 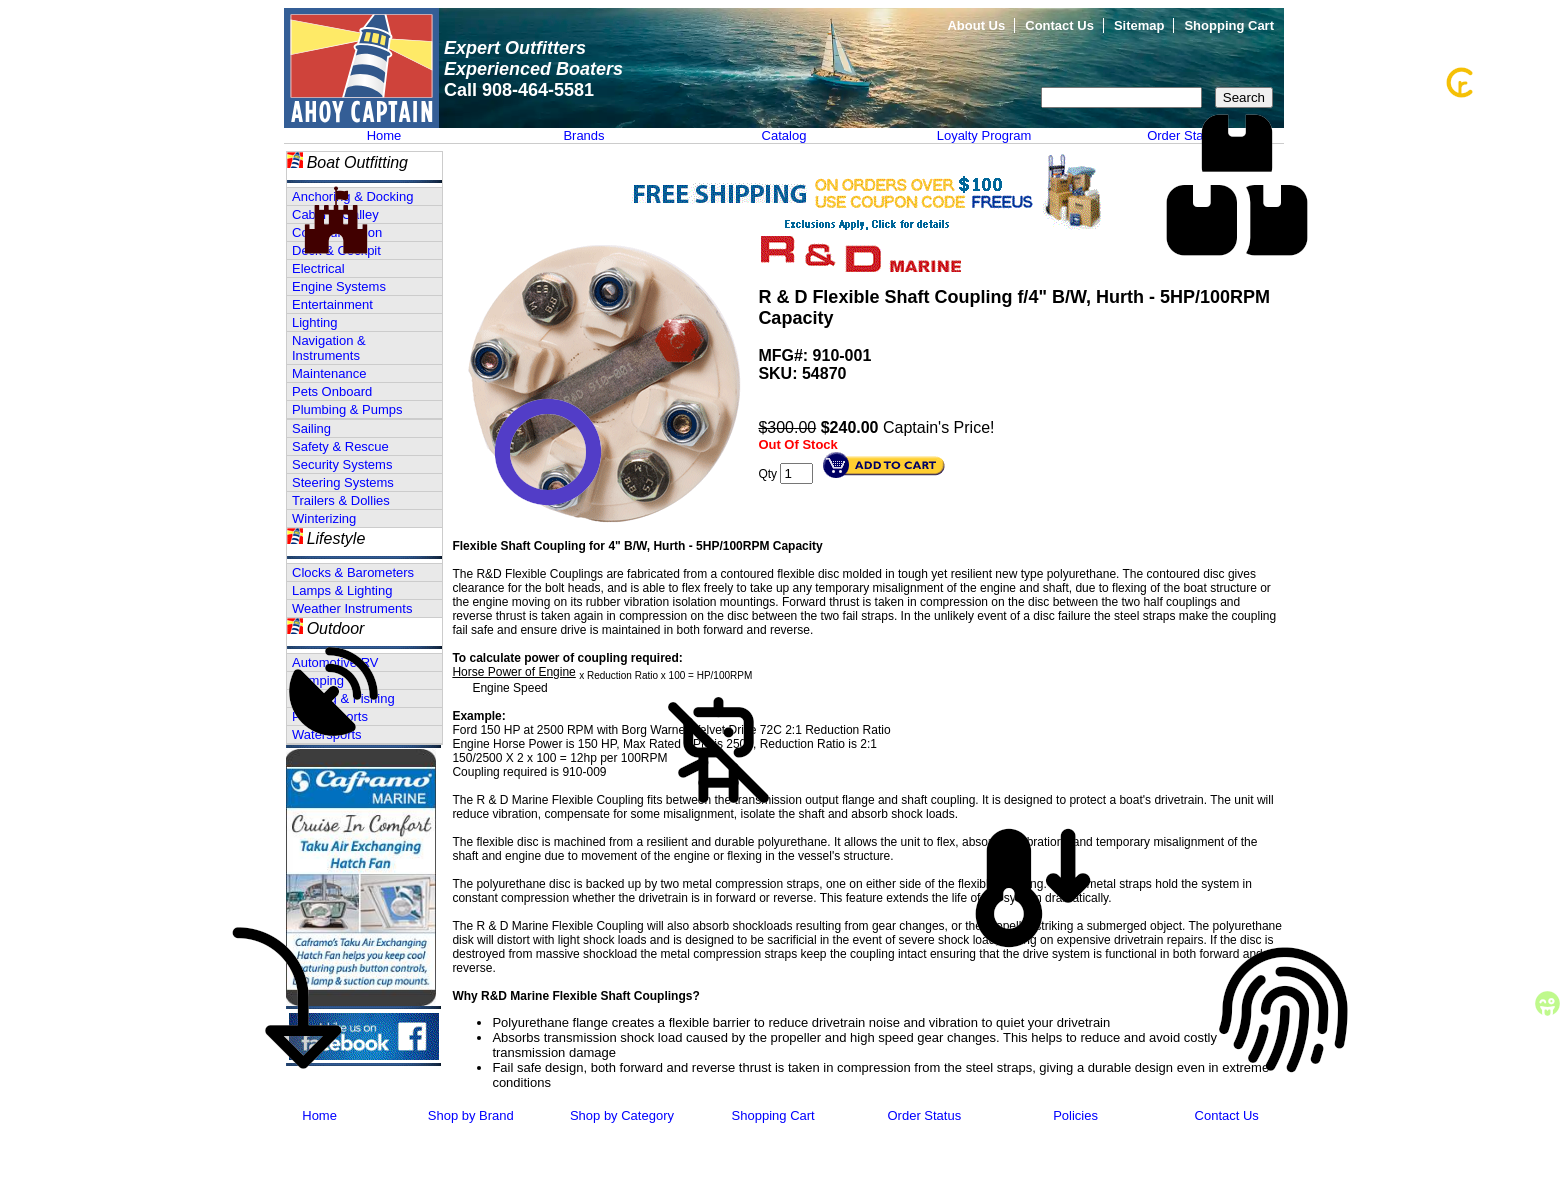 I want to click on fort awesome brand logo, so click(x=336, y=220).